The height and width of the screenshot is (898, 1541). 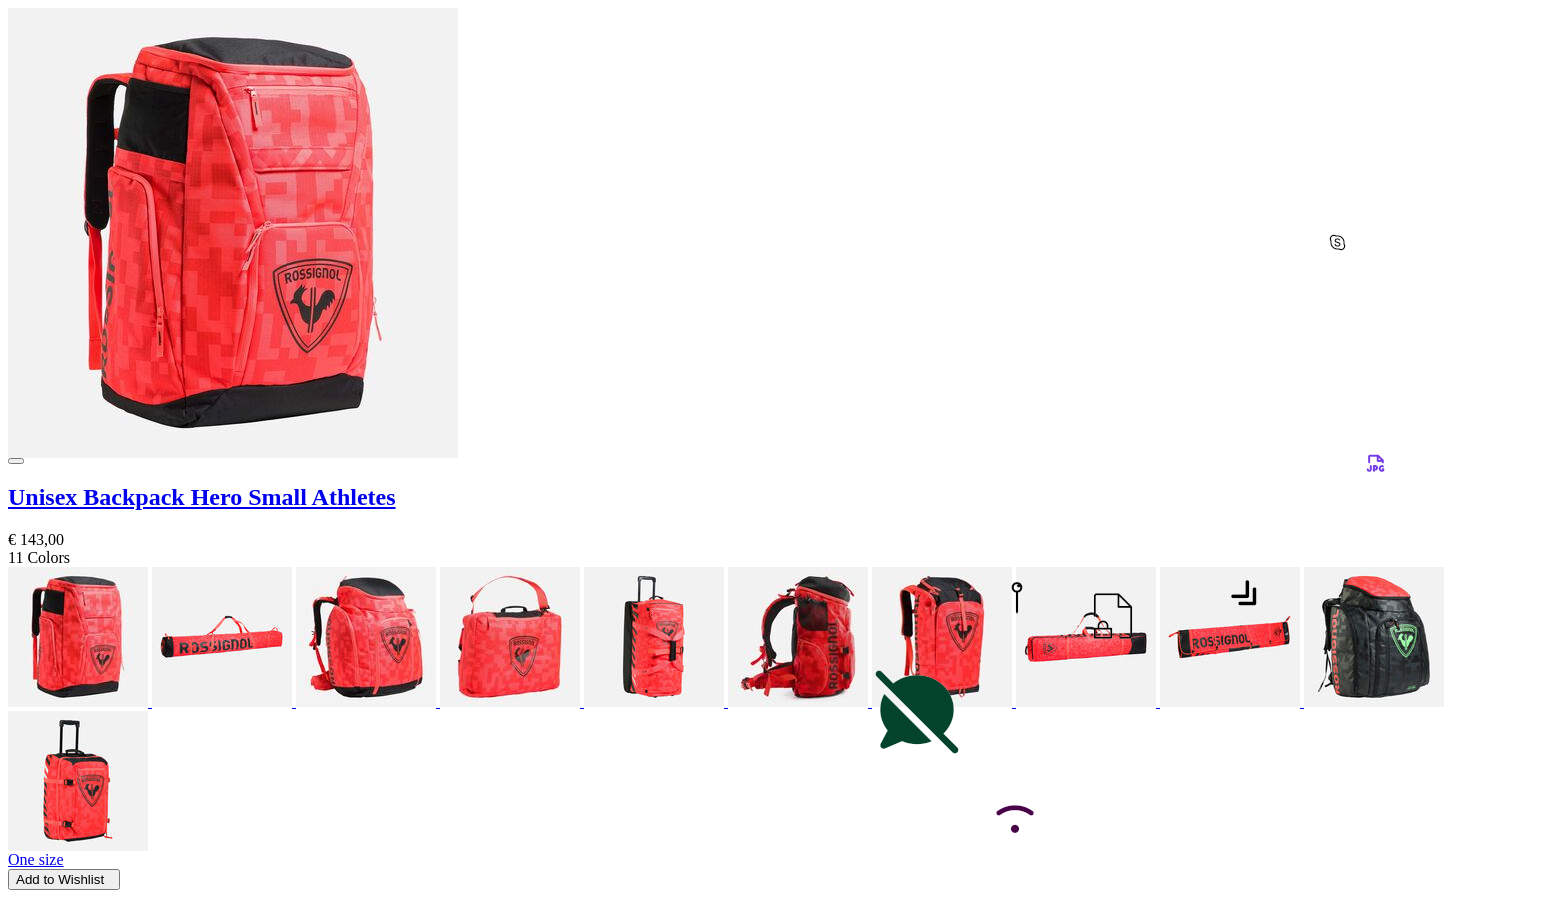 I want to click on access a password-protected file, so click(x=1113, y=616).